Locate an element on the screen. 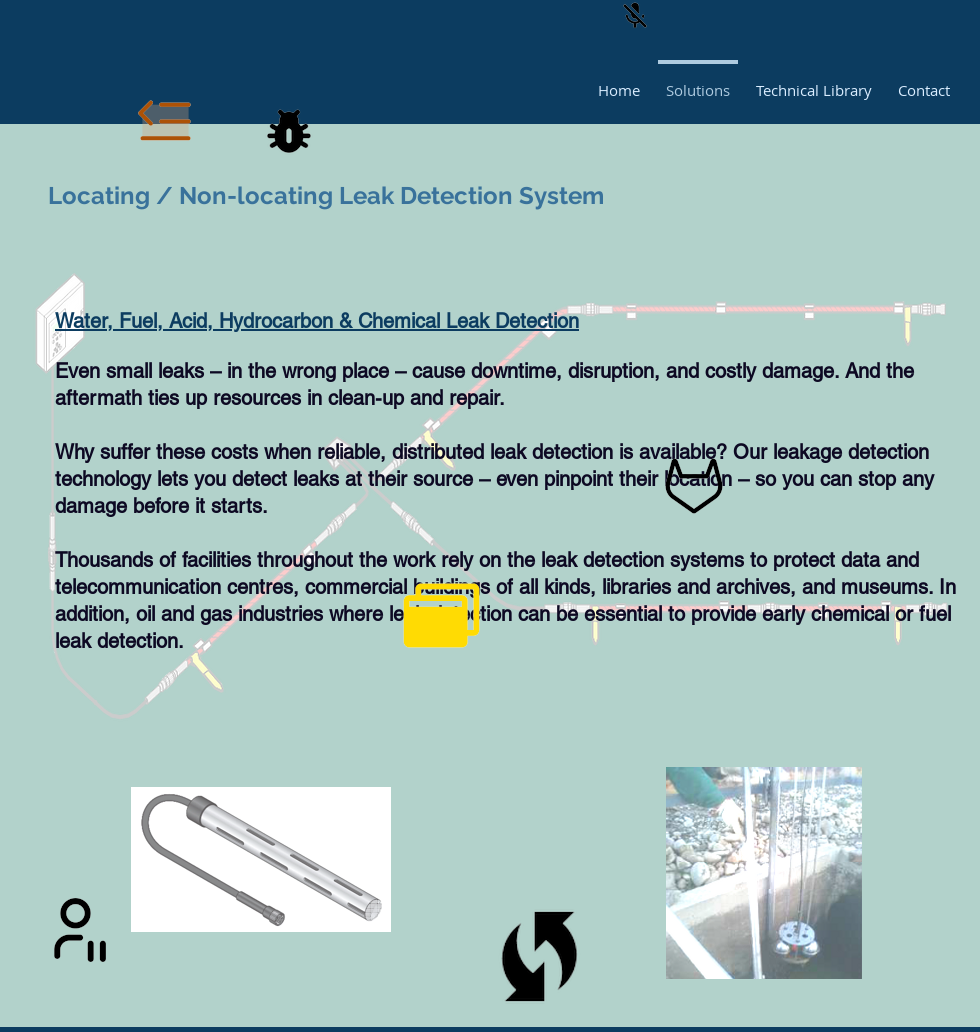  view open browser windows is located at coordinates (441, 615).